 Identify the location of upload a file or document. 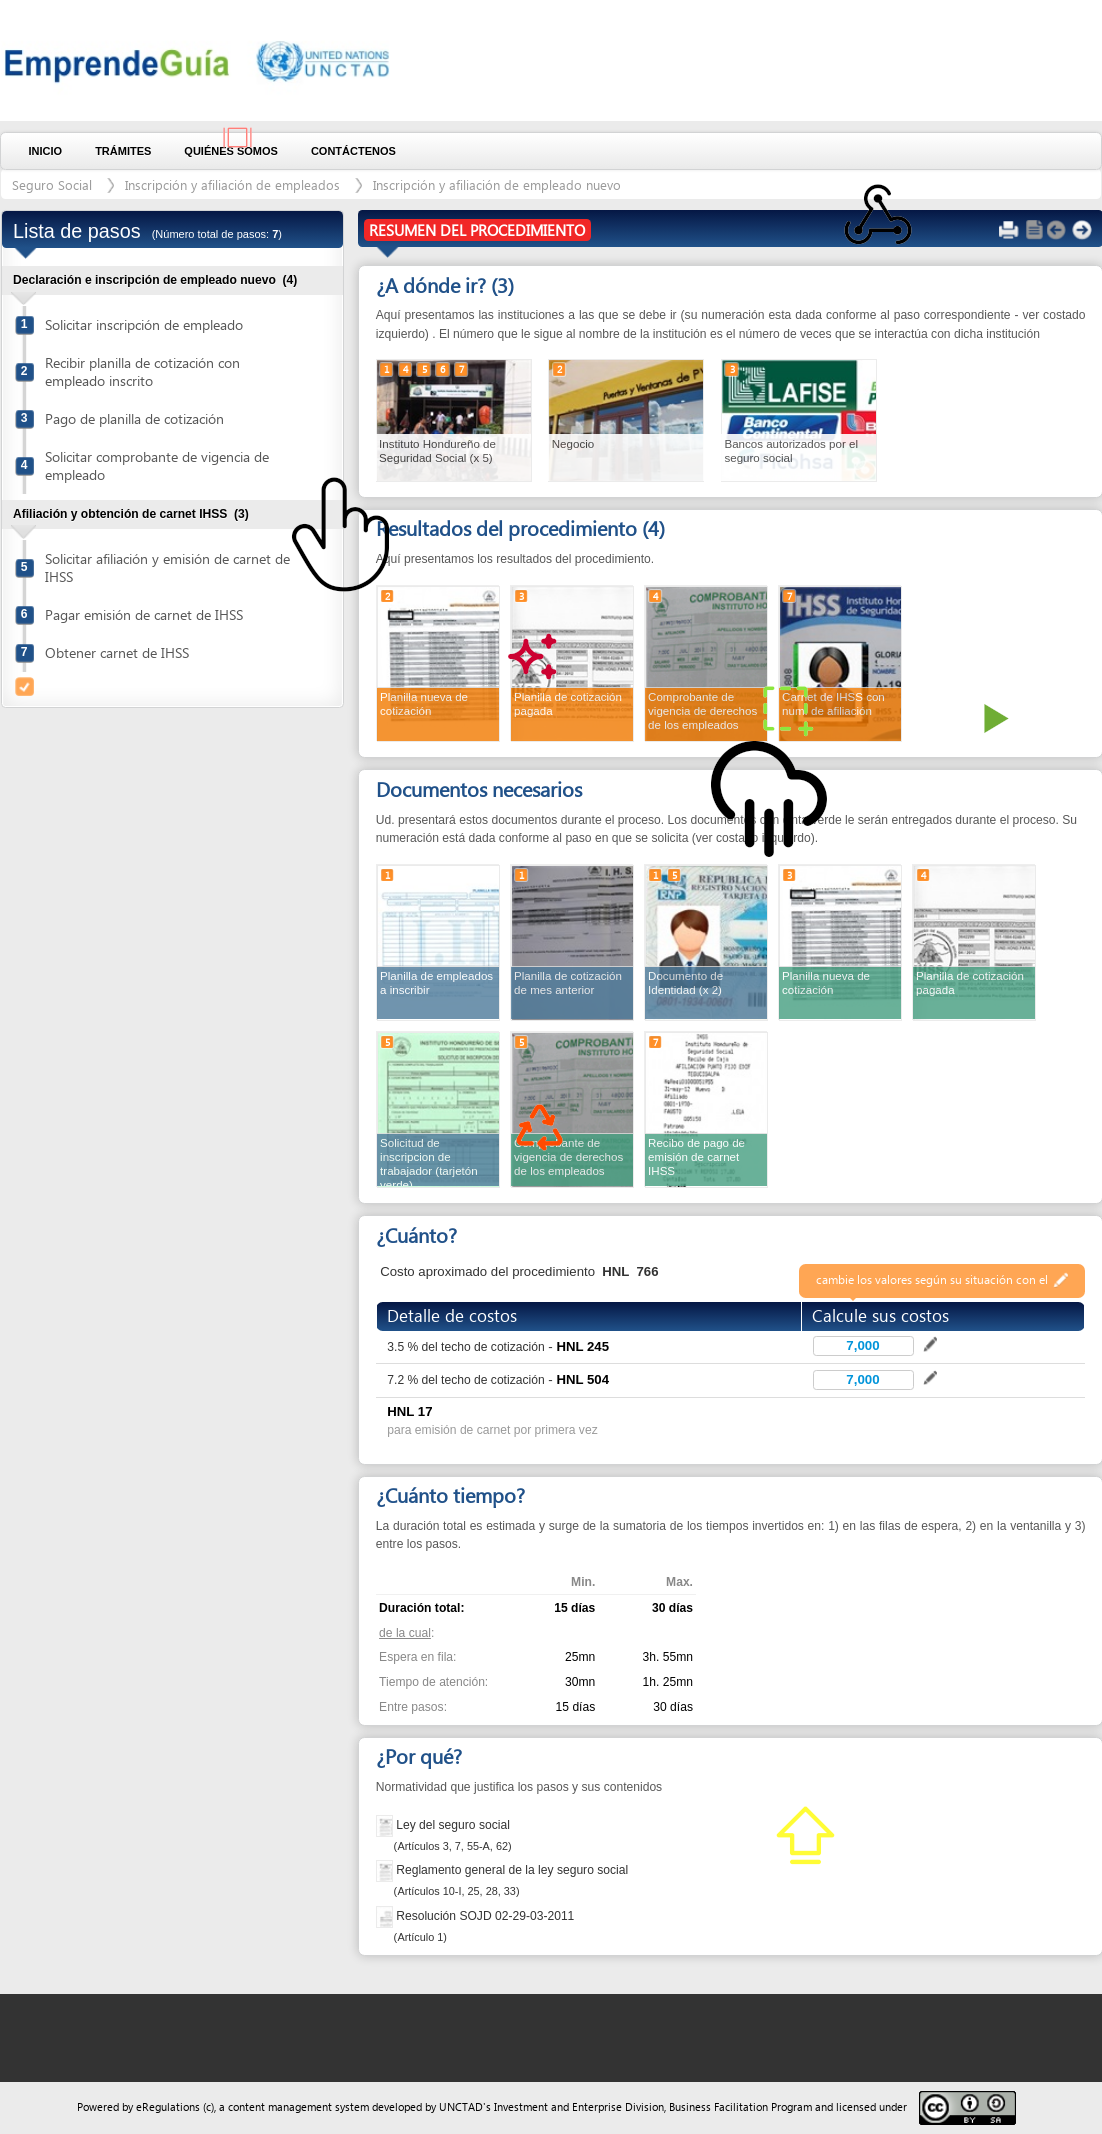
(805, 1837).